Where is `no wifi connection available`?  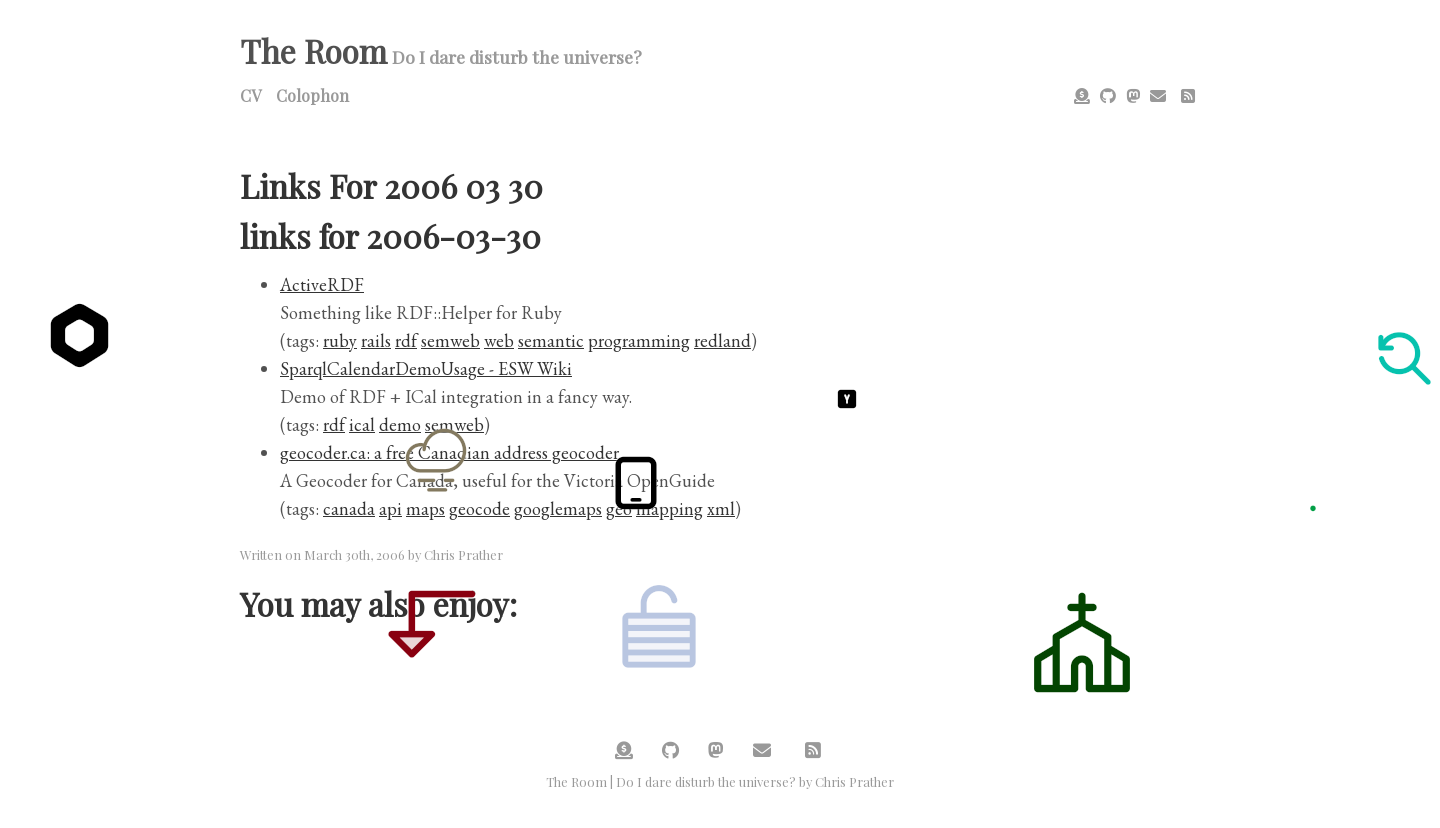
no wifi connection available is located at coordinates (1313, 487).